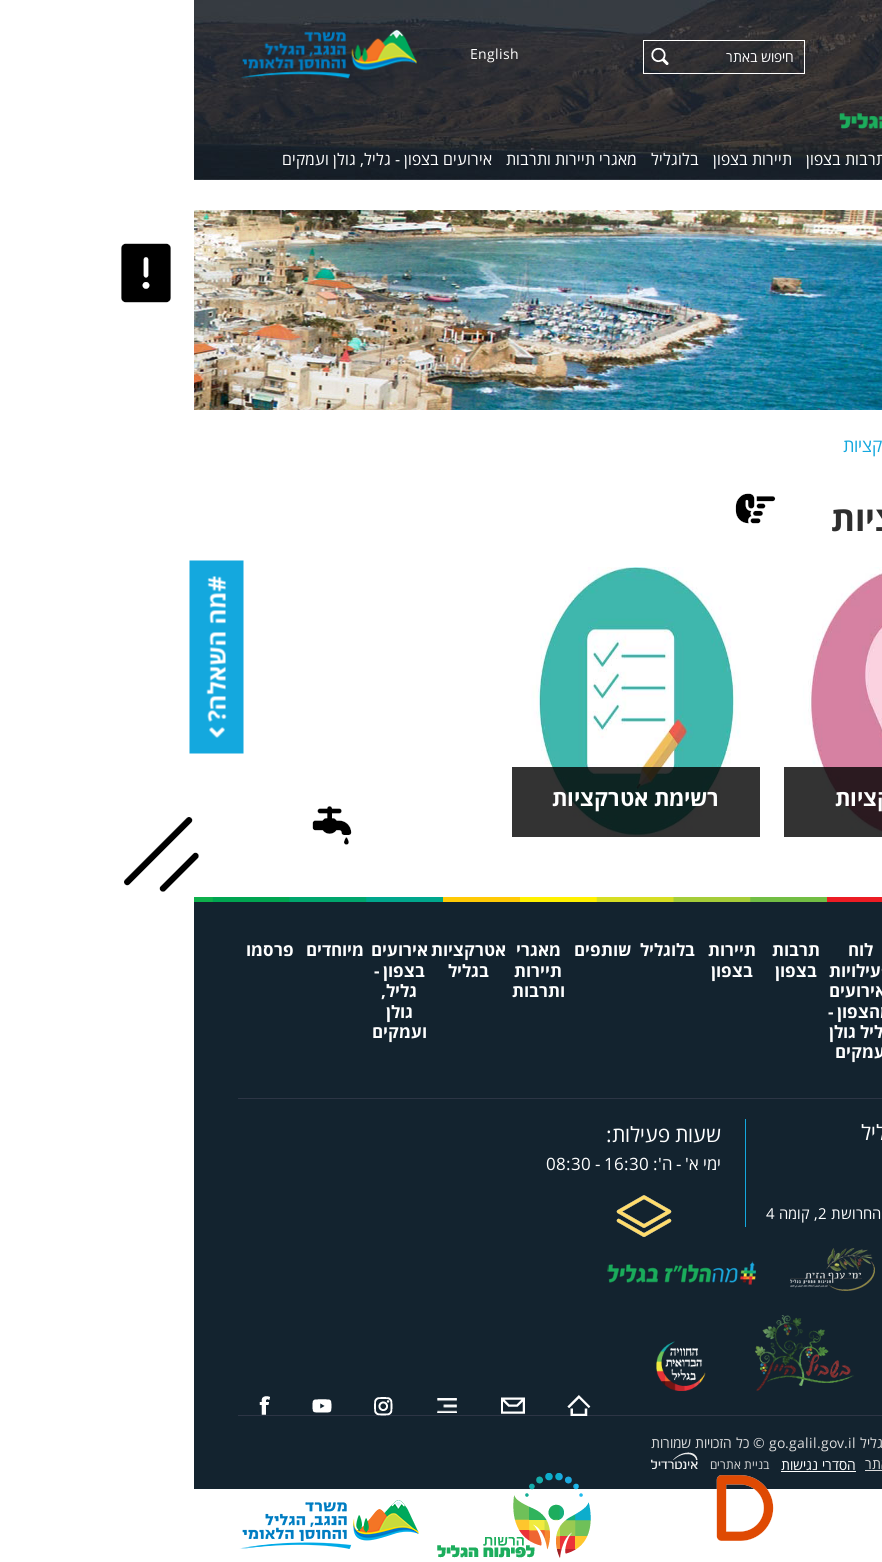 The height and width of the screenshot is (1562, 882). Describe the element at coordinates (745, 1508) in the screenshot. I see `represents the letter D in text or keyboard input` at that location.